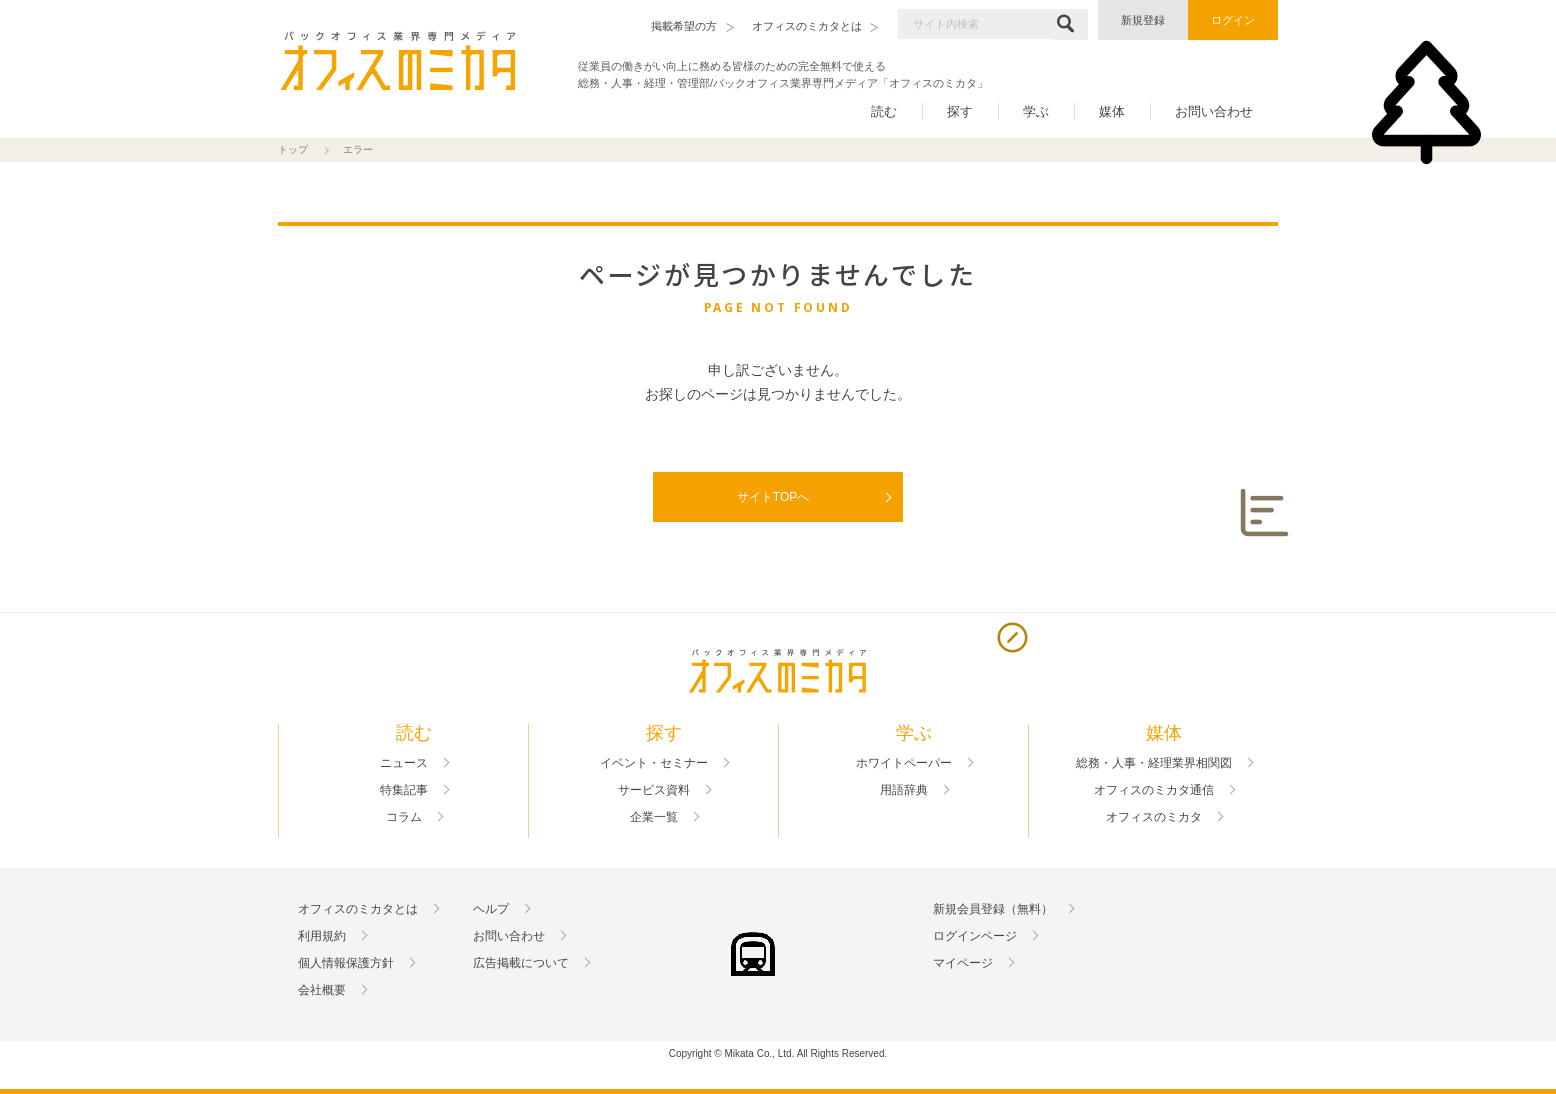 The image size is (1556, 1094). What do you see at coordinates (753, 954) in the screenshot?
I see `view subway or metro transit options` at bounding box center [753, 954].